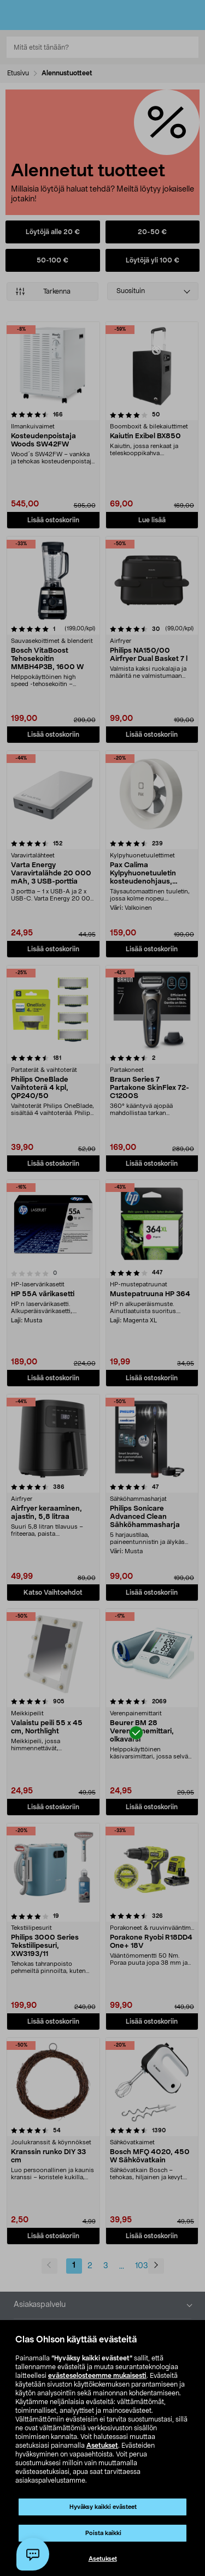 The height and width of the screenshot is (2576, 205). Describe the element at coordinates (156, 350) in the screenshot. I see `indicates access denied or permission restricted` at that location.